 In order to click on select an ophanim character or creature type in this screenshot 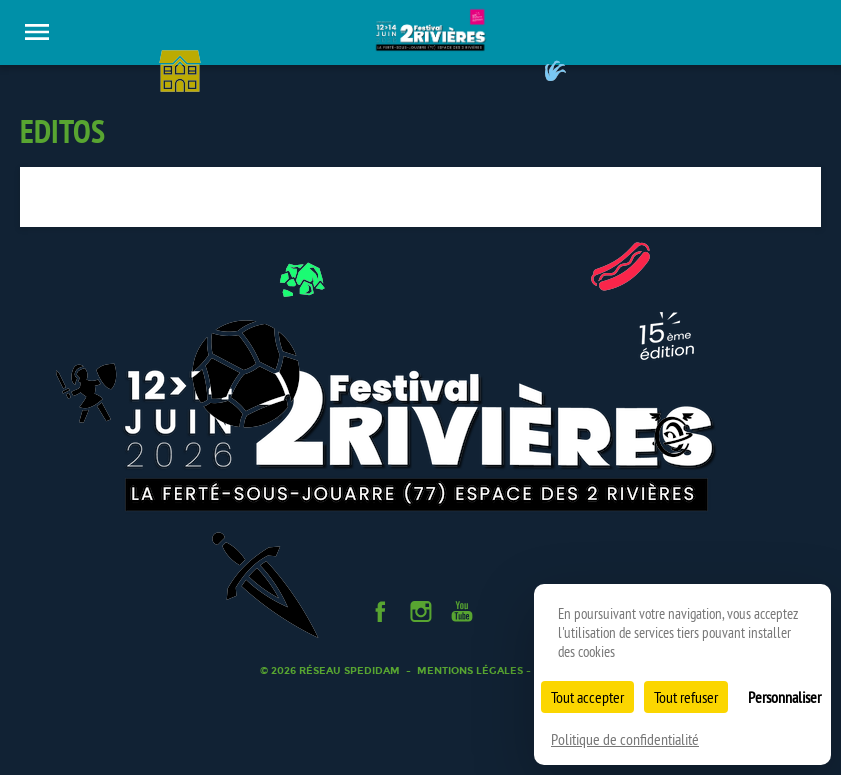, I will do `click(672, 435)`.